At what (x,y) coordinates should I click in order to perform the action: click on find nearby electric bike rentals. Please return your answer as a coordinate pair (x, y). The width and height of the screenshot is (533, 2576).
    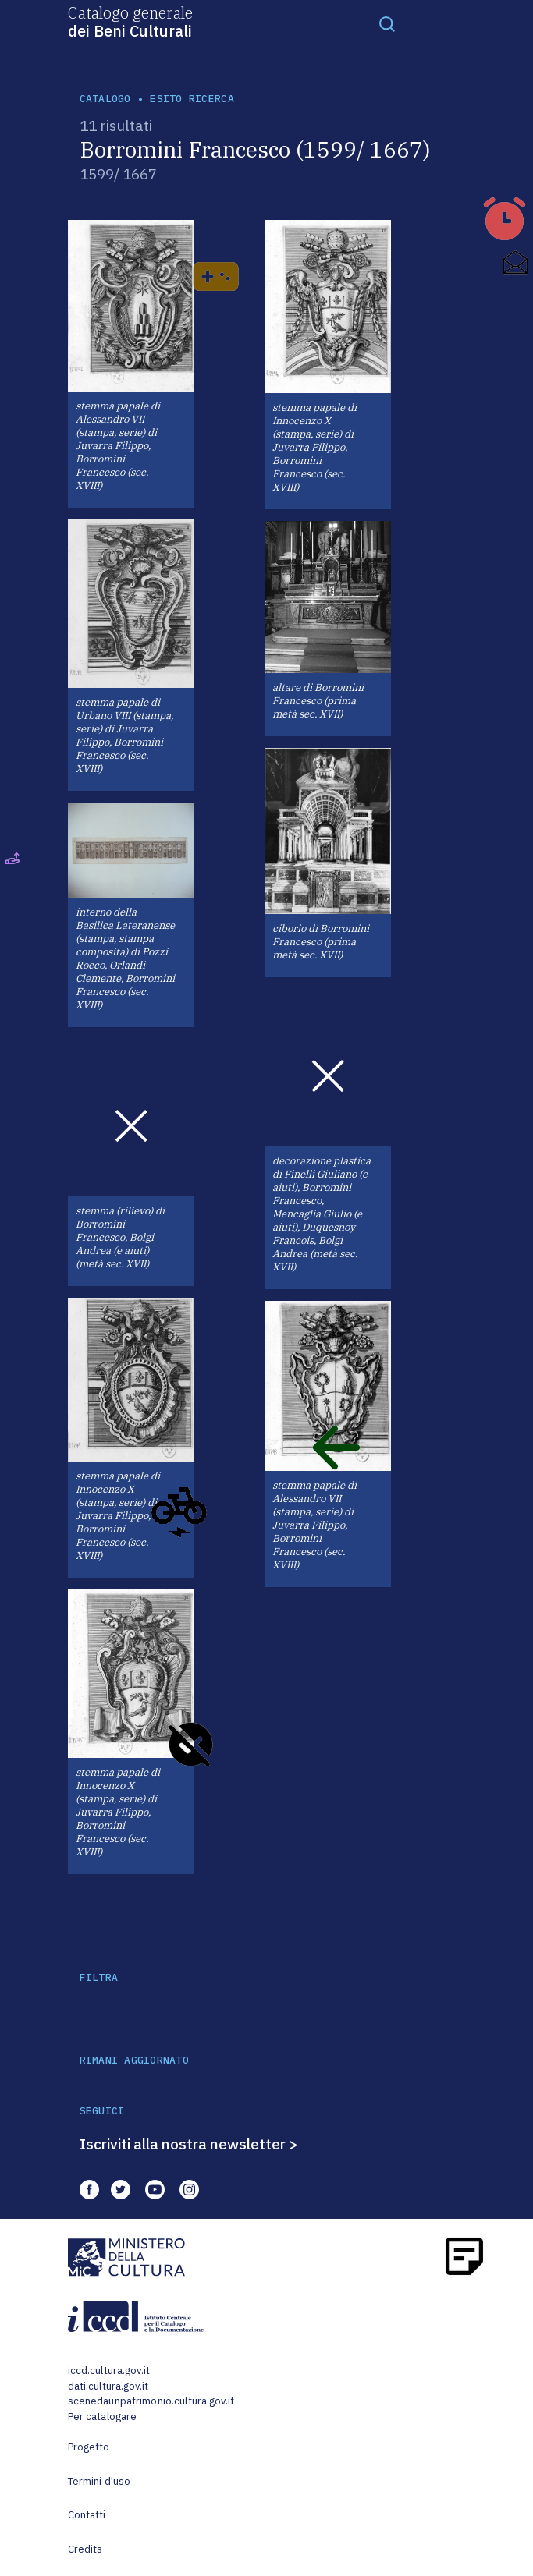
    Looking at the image, I should click on (179, 1512).